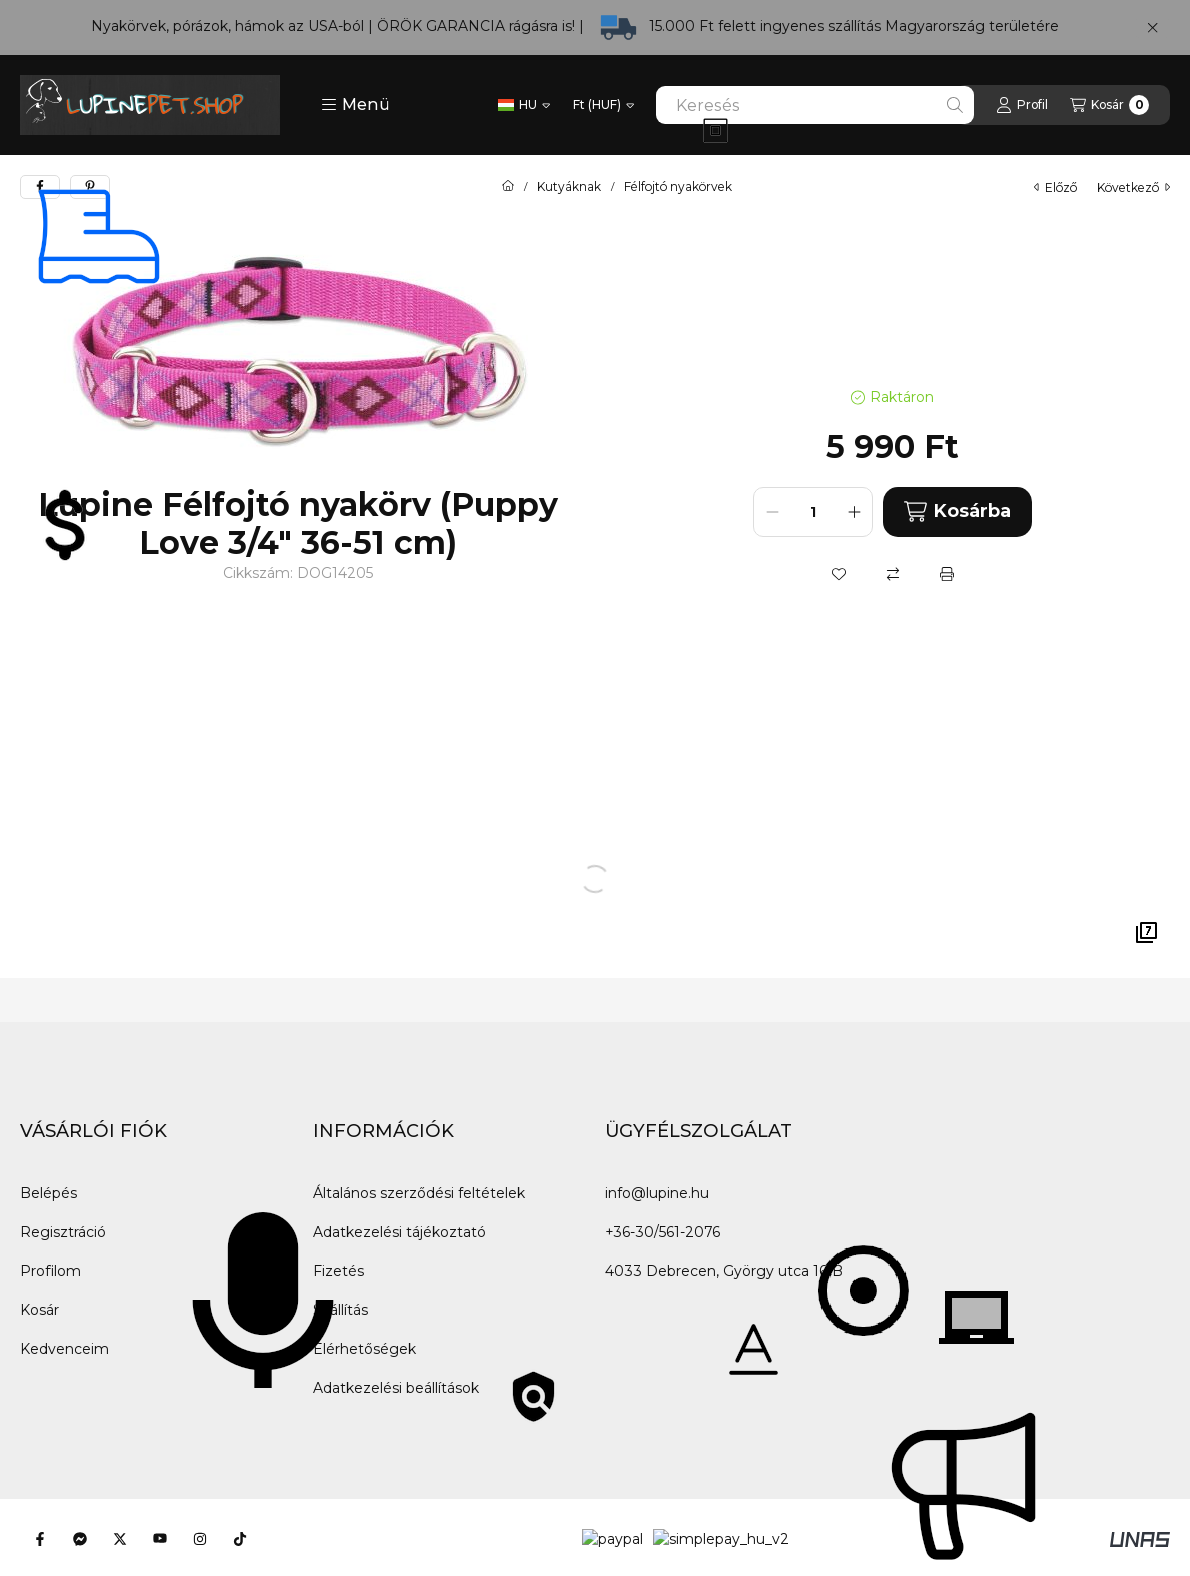  I want to click on tap to start voice input, so click(263, 1300).